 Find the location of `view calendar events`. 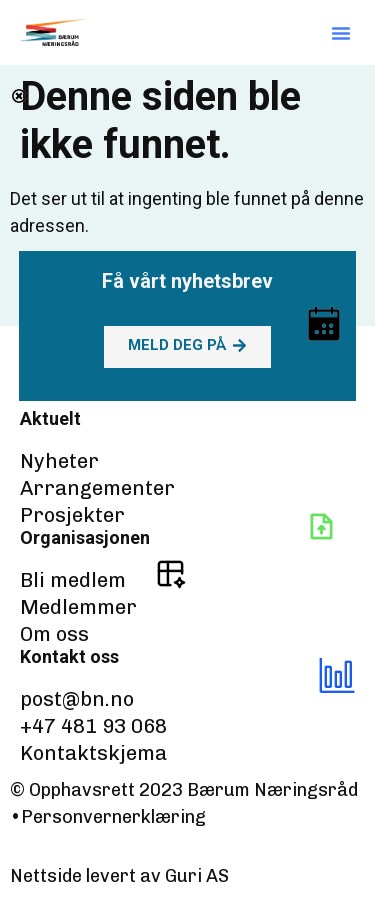

view calendar events is located at coordinates (324, 325).